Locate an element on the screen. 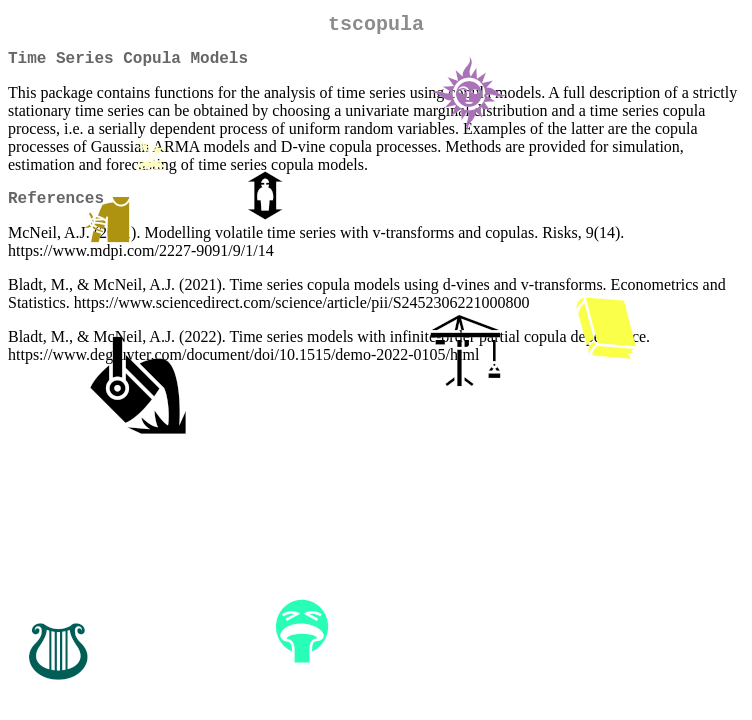  elevator or lift access point is located at coordinates (265, 195).